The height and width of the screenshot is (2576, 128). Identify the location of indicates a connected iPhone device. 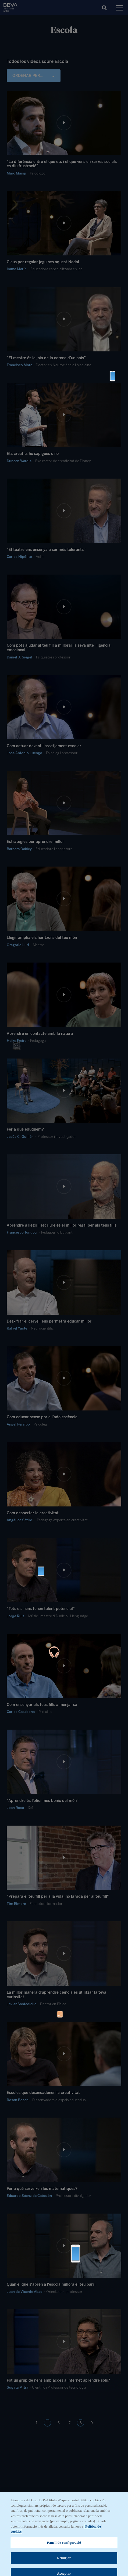
(76, 2254).